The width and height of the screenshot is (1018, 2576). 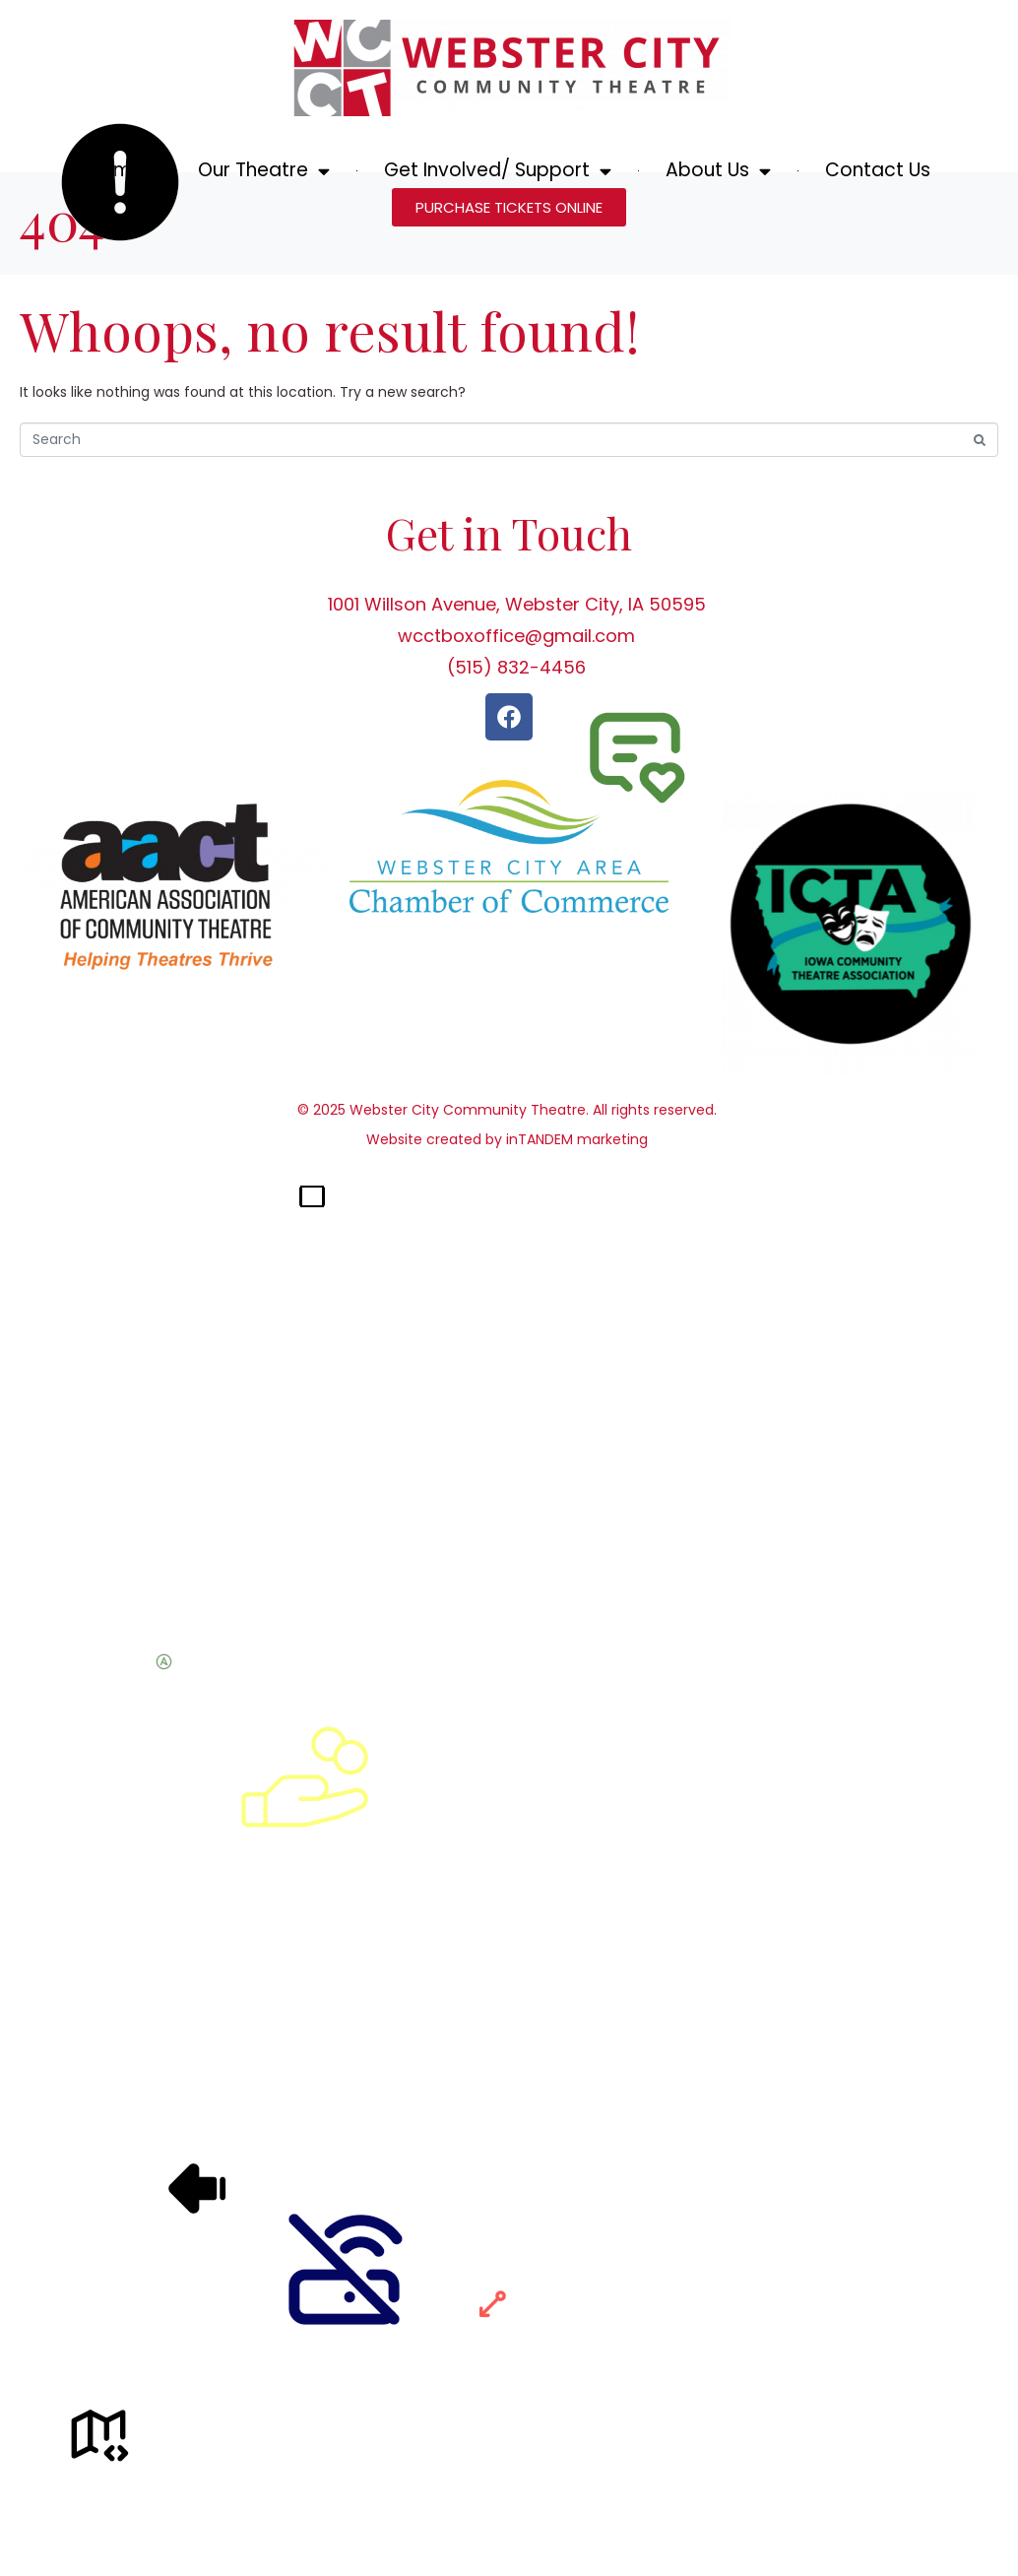 I want to click on router disconnected or offline, so click(x=344, y=2269).